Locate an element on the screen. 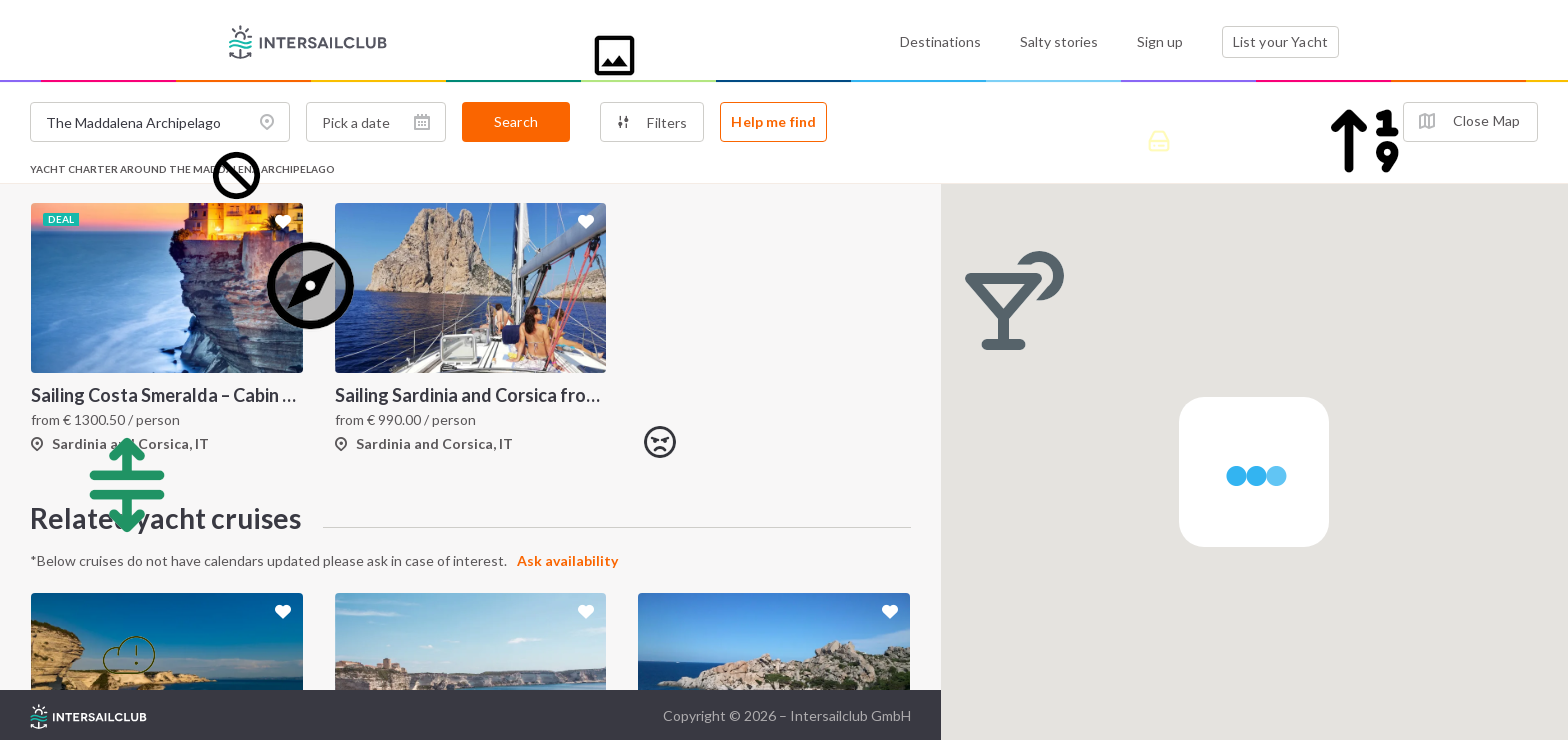 This screenshot has width=1568, height=740. express anger or frustration in a reaction is located at coordinates (660, 442).